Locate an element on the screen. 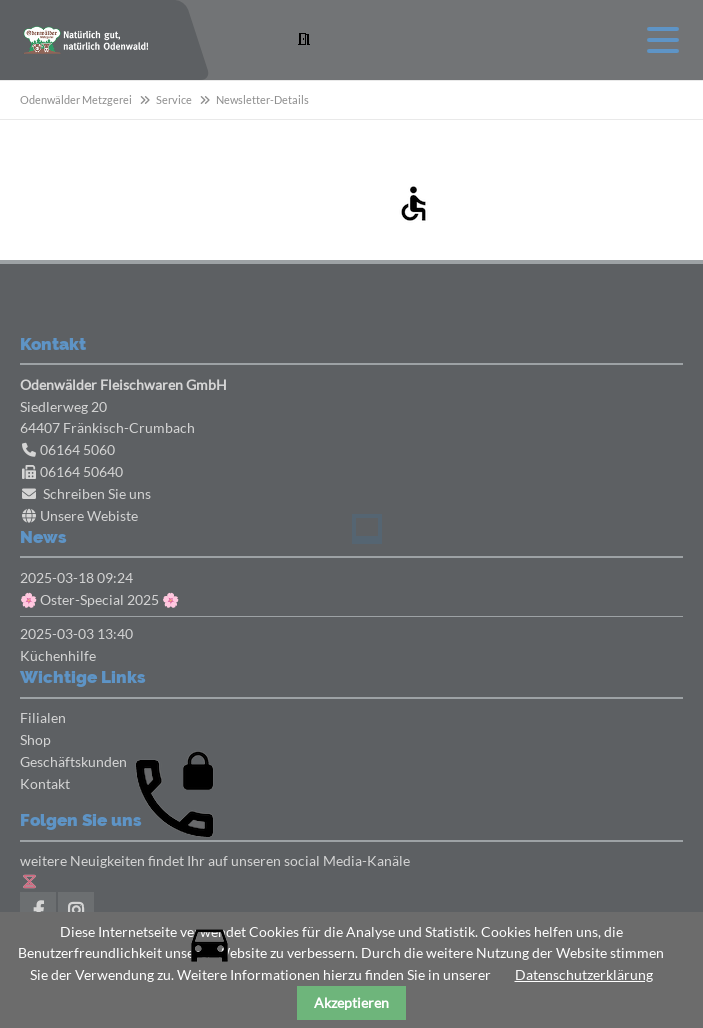  indicates time is running low or nearly expired is located at coordinates (29, 881).